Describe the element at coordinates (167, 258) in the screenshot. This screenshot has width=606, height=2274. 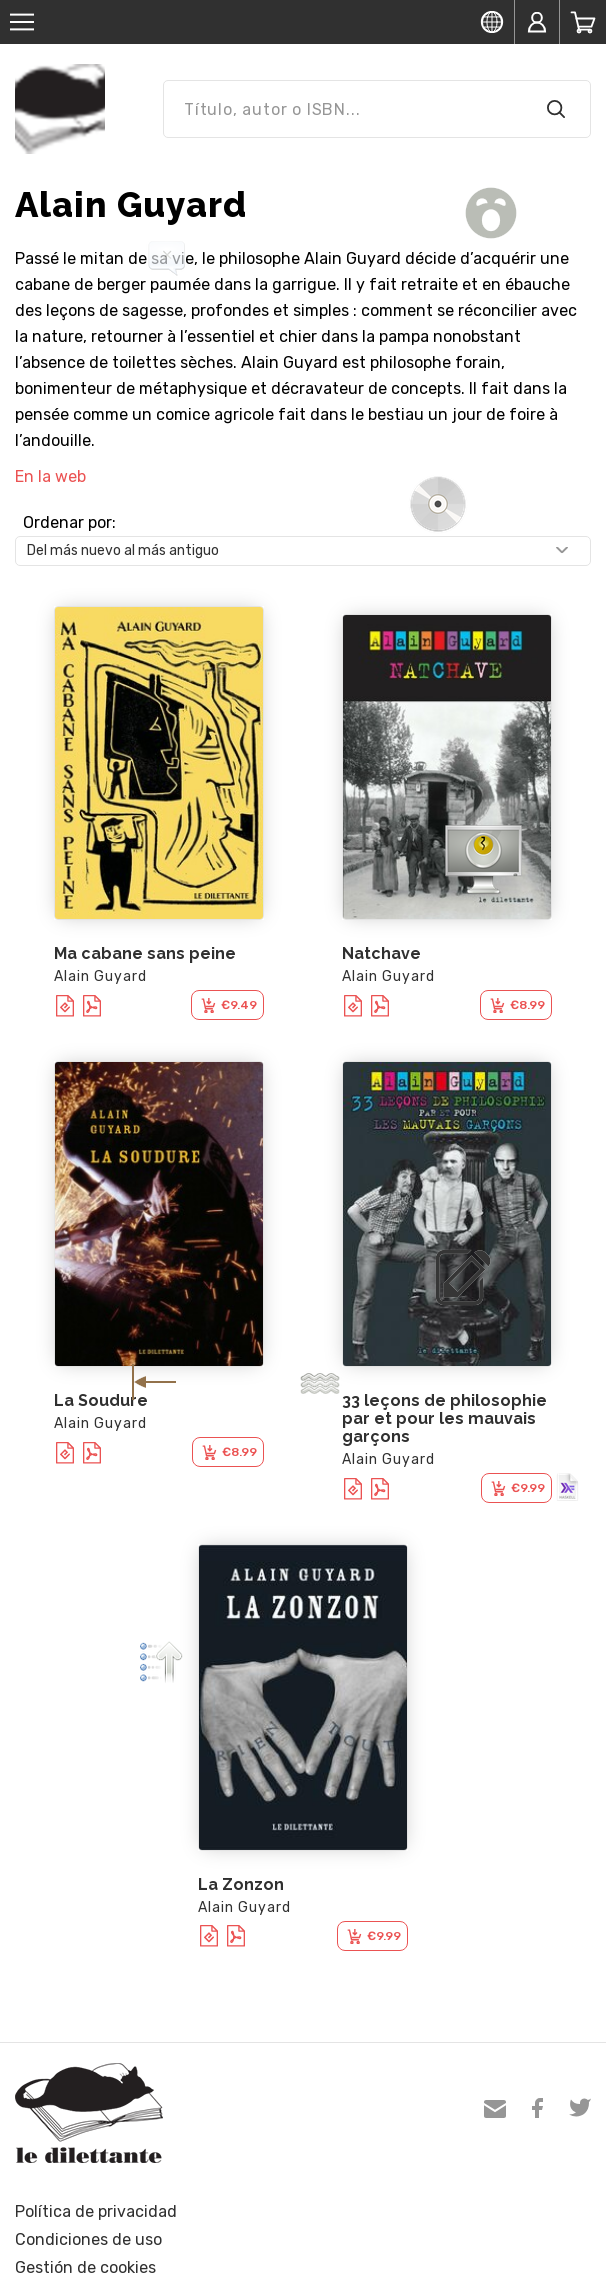
I see `indicates a user is offline or unavailable` at that location.